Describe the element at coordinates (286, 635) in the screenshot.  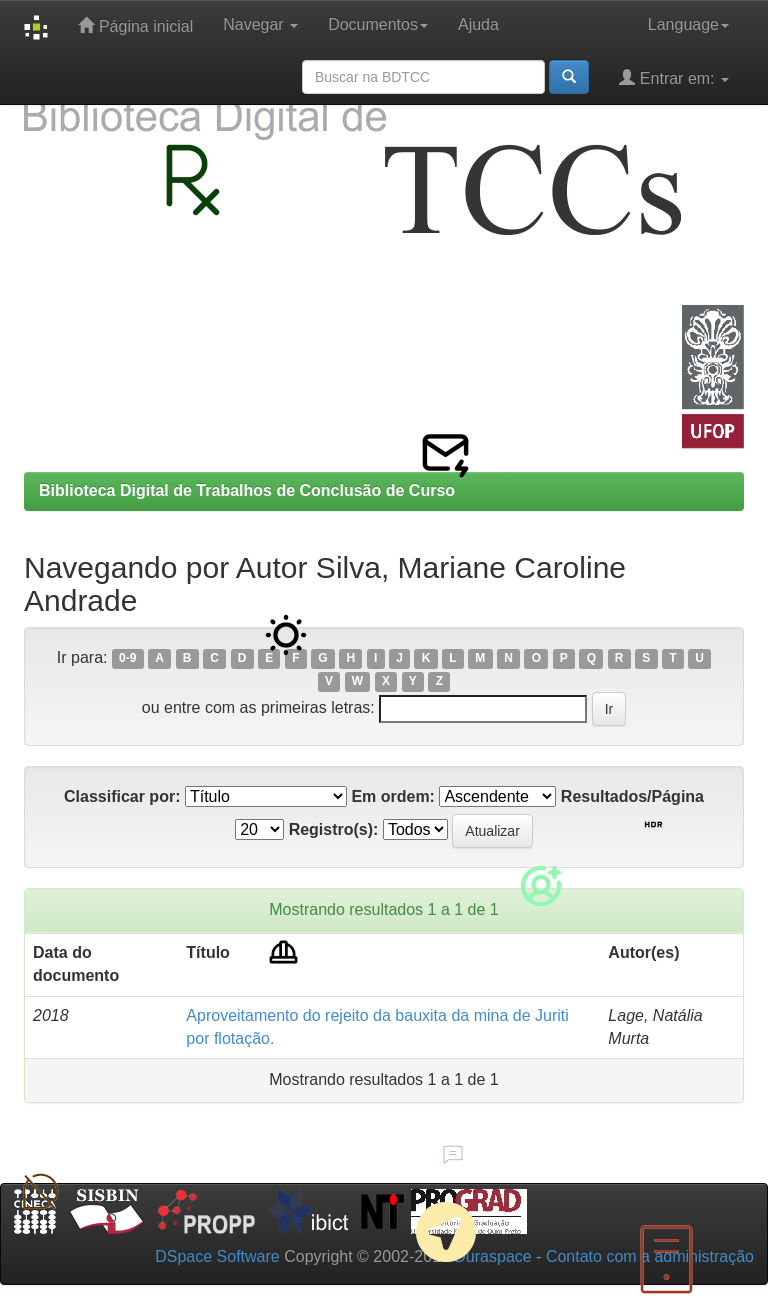
I see `decrease screen brightness` at that location.